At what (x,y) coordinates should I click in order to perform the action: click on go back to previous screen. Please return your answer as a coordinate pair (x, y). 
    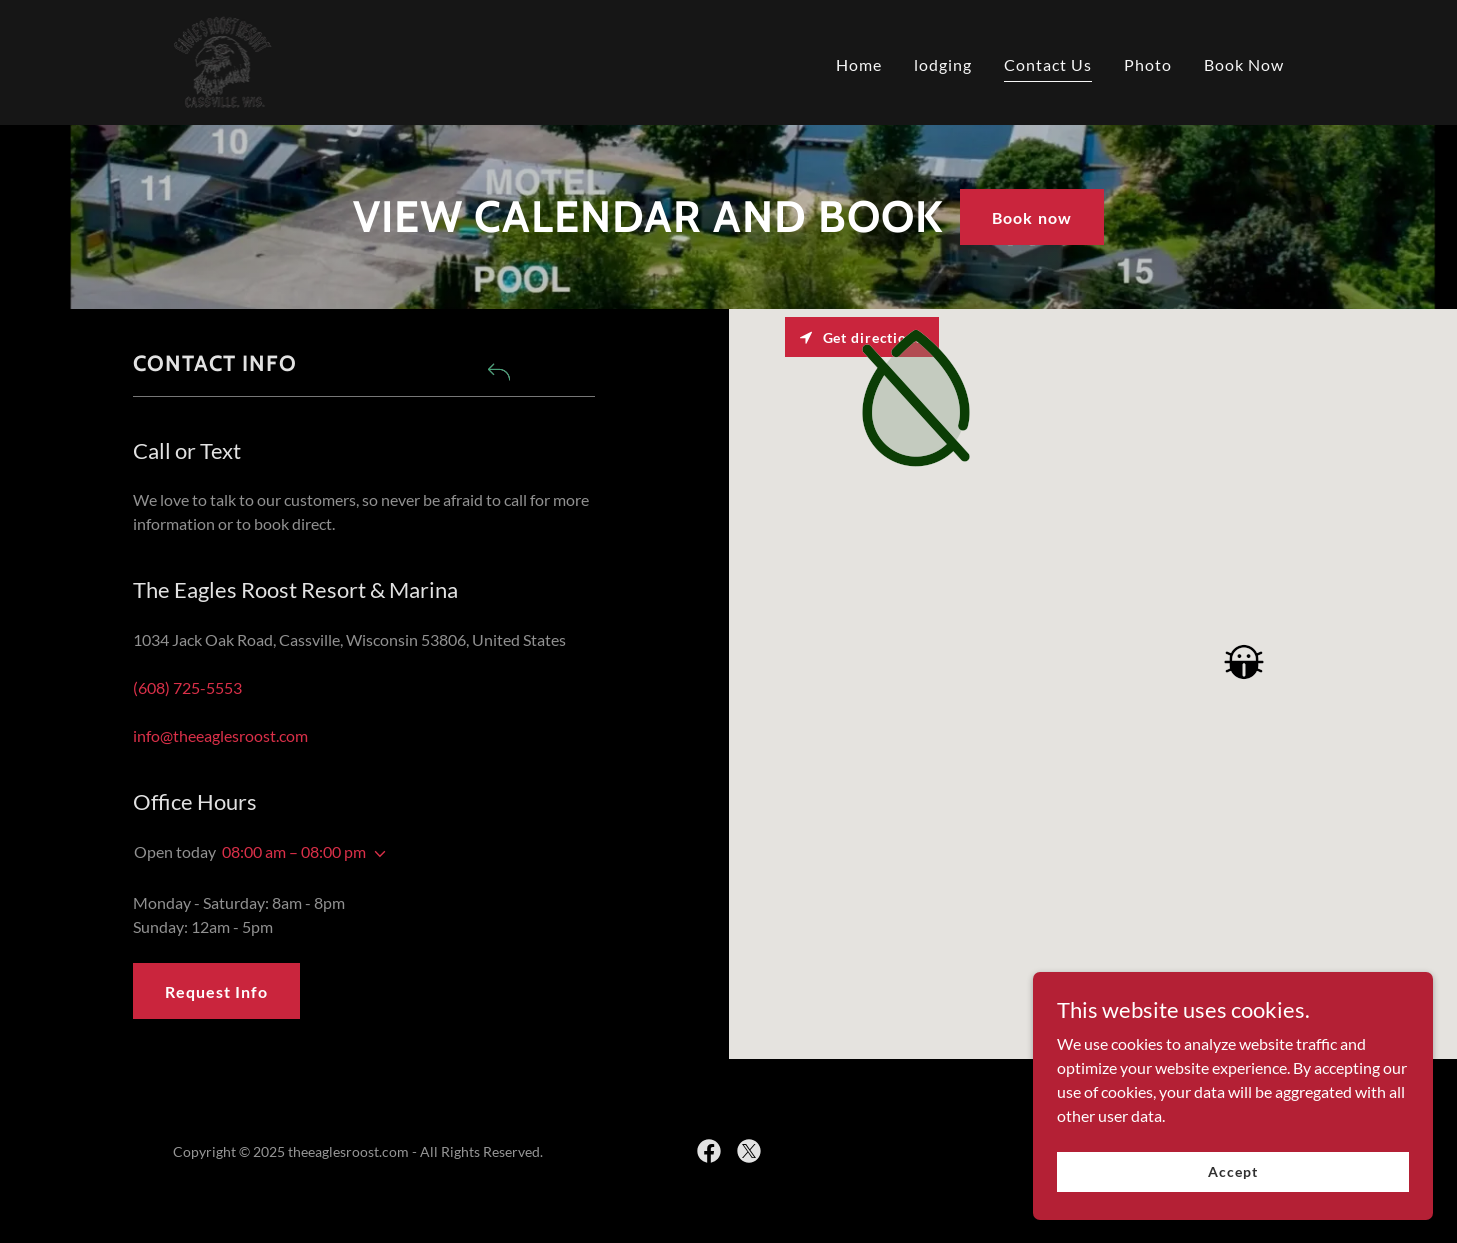
    Looking at the image, I should click on (499, 372).